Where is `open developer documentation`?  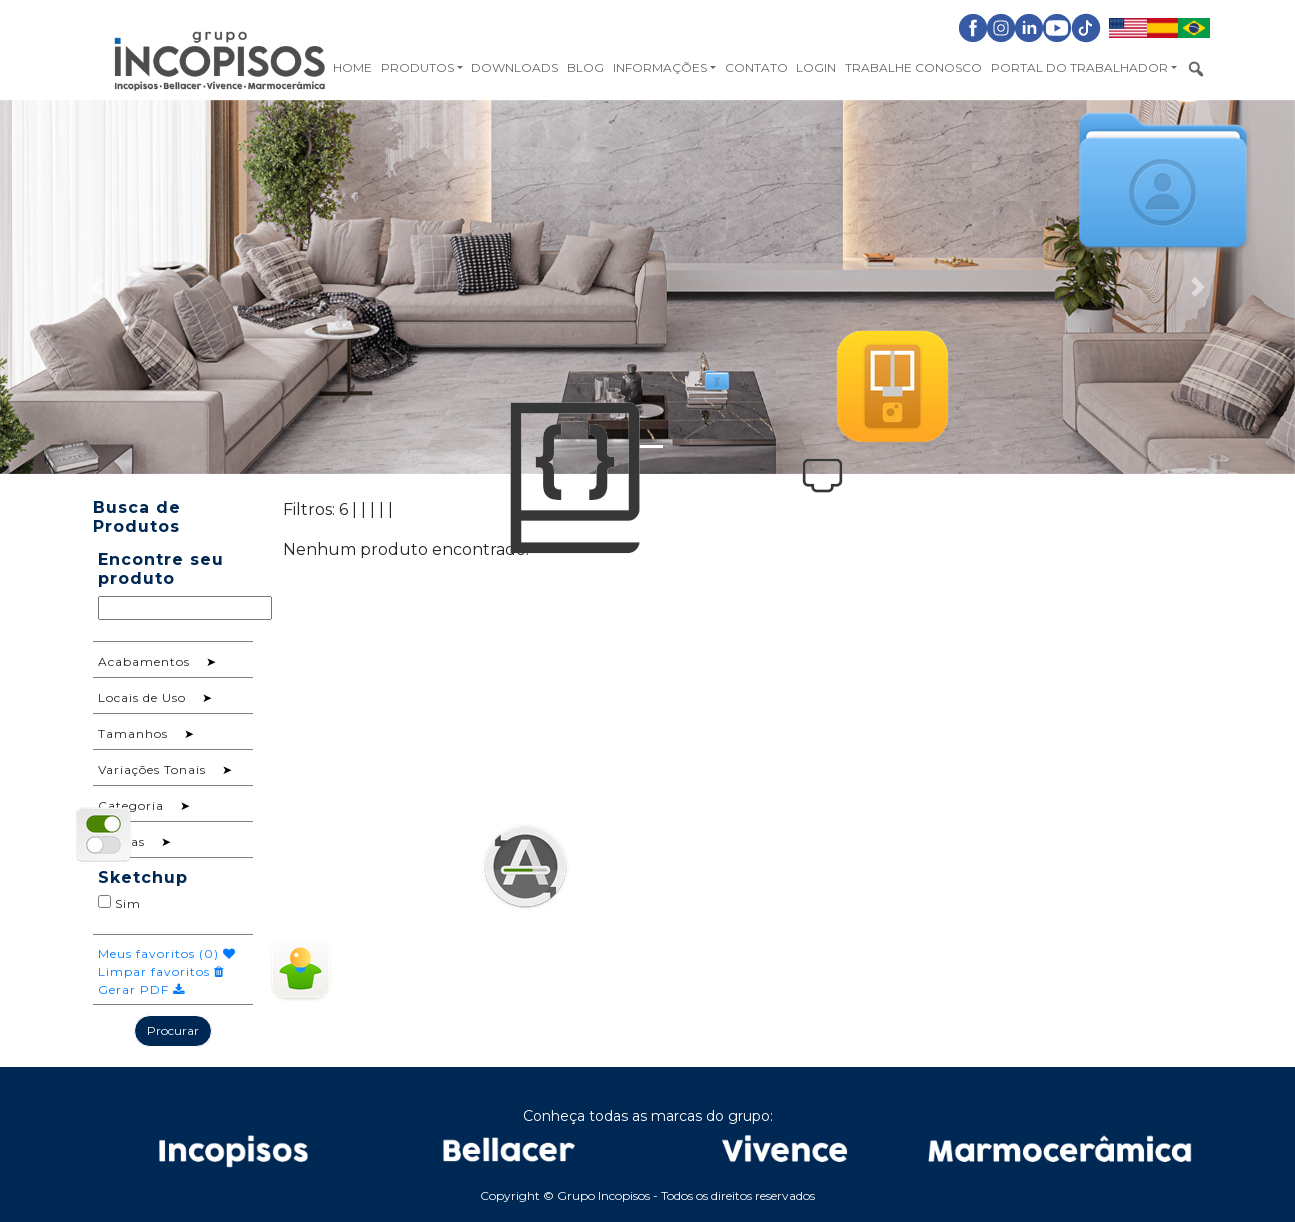
open developer documentation is located at coordinates (575, 478).